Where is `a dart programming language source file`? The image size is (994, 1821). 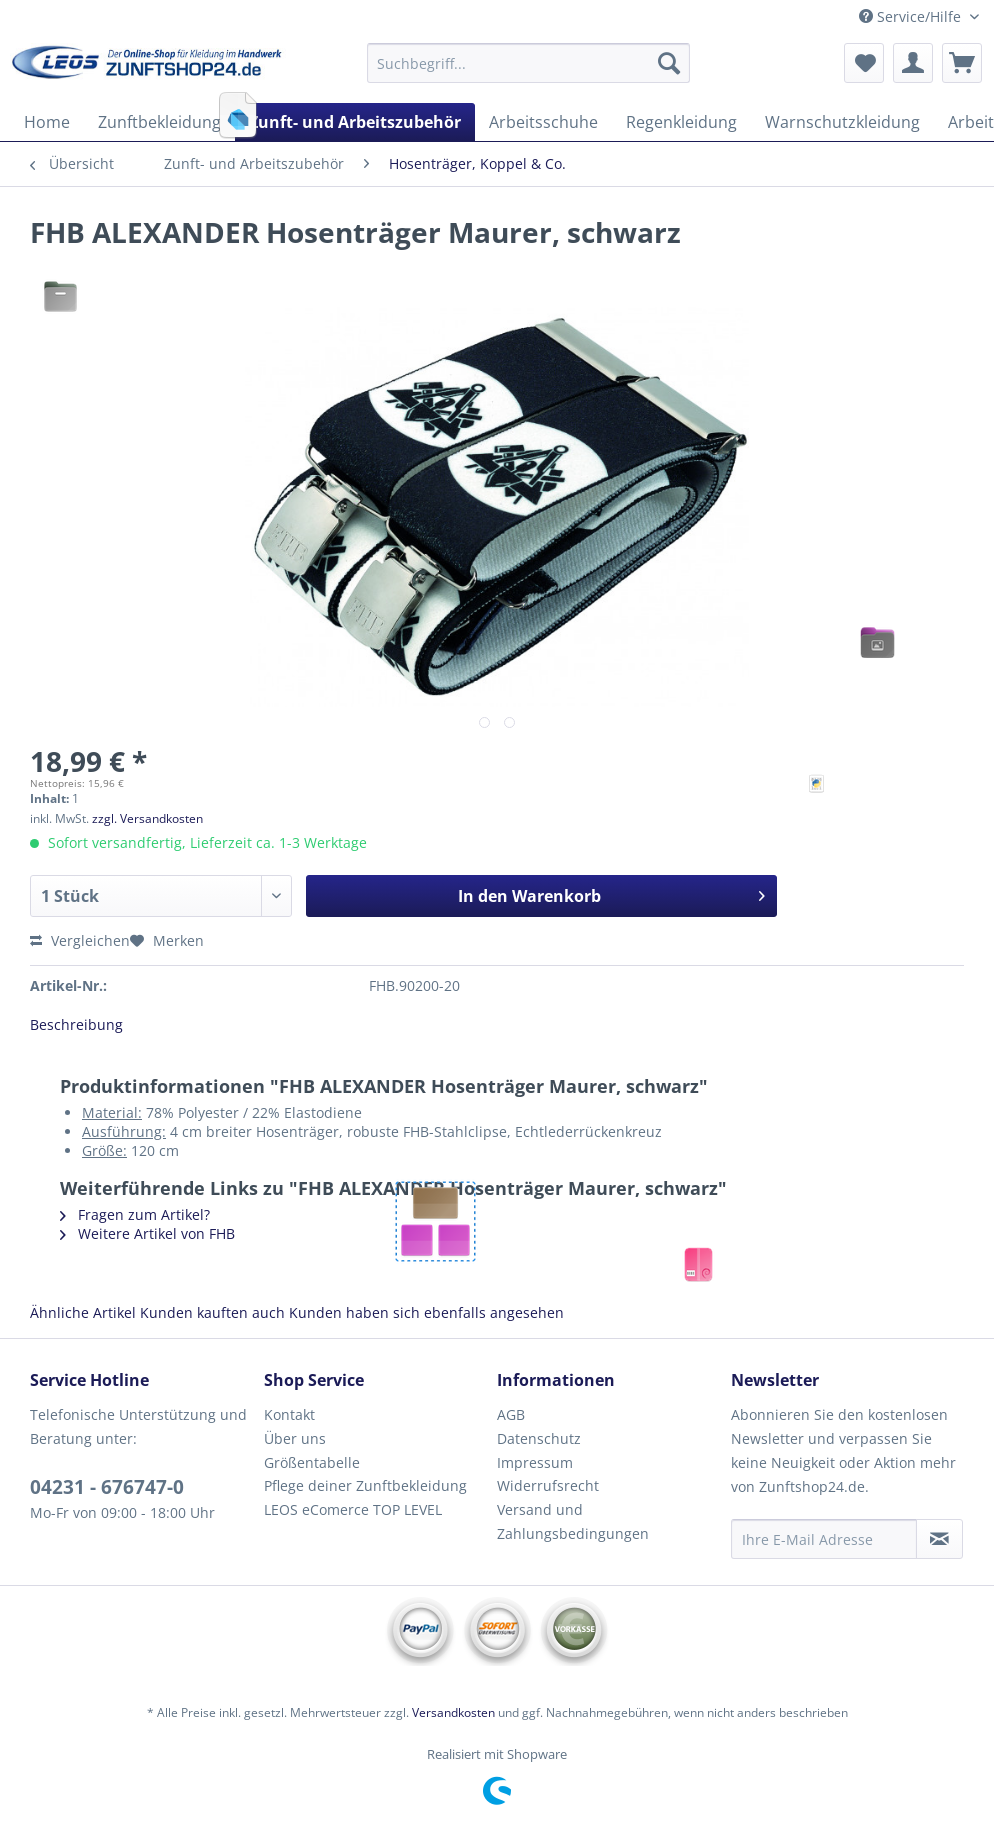
a dart programming language source file is located at coordinates (238, 115).